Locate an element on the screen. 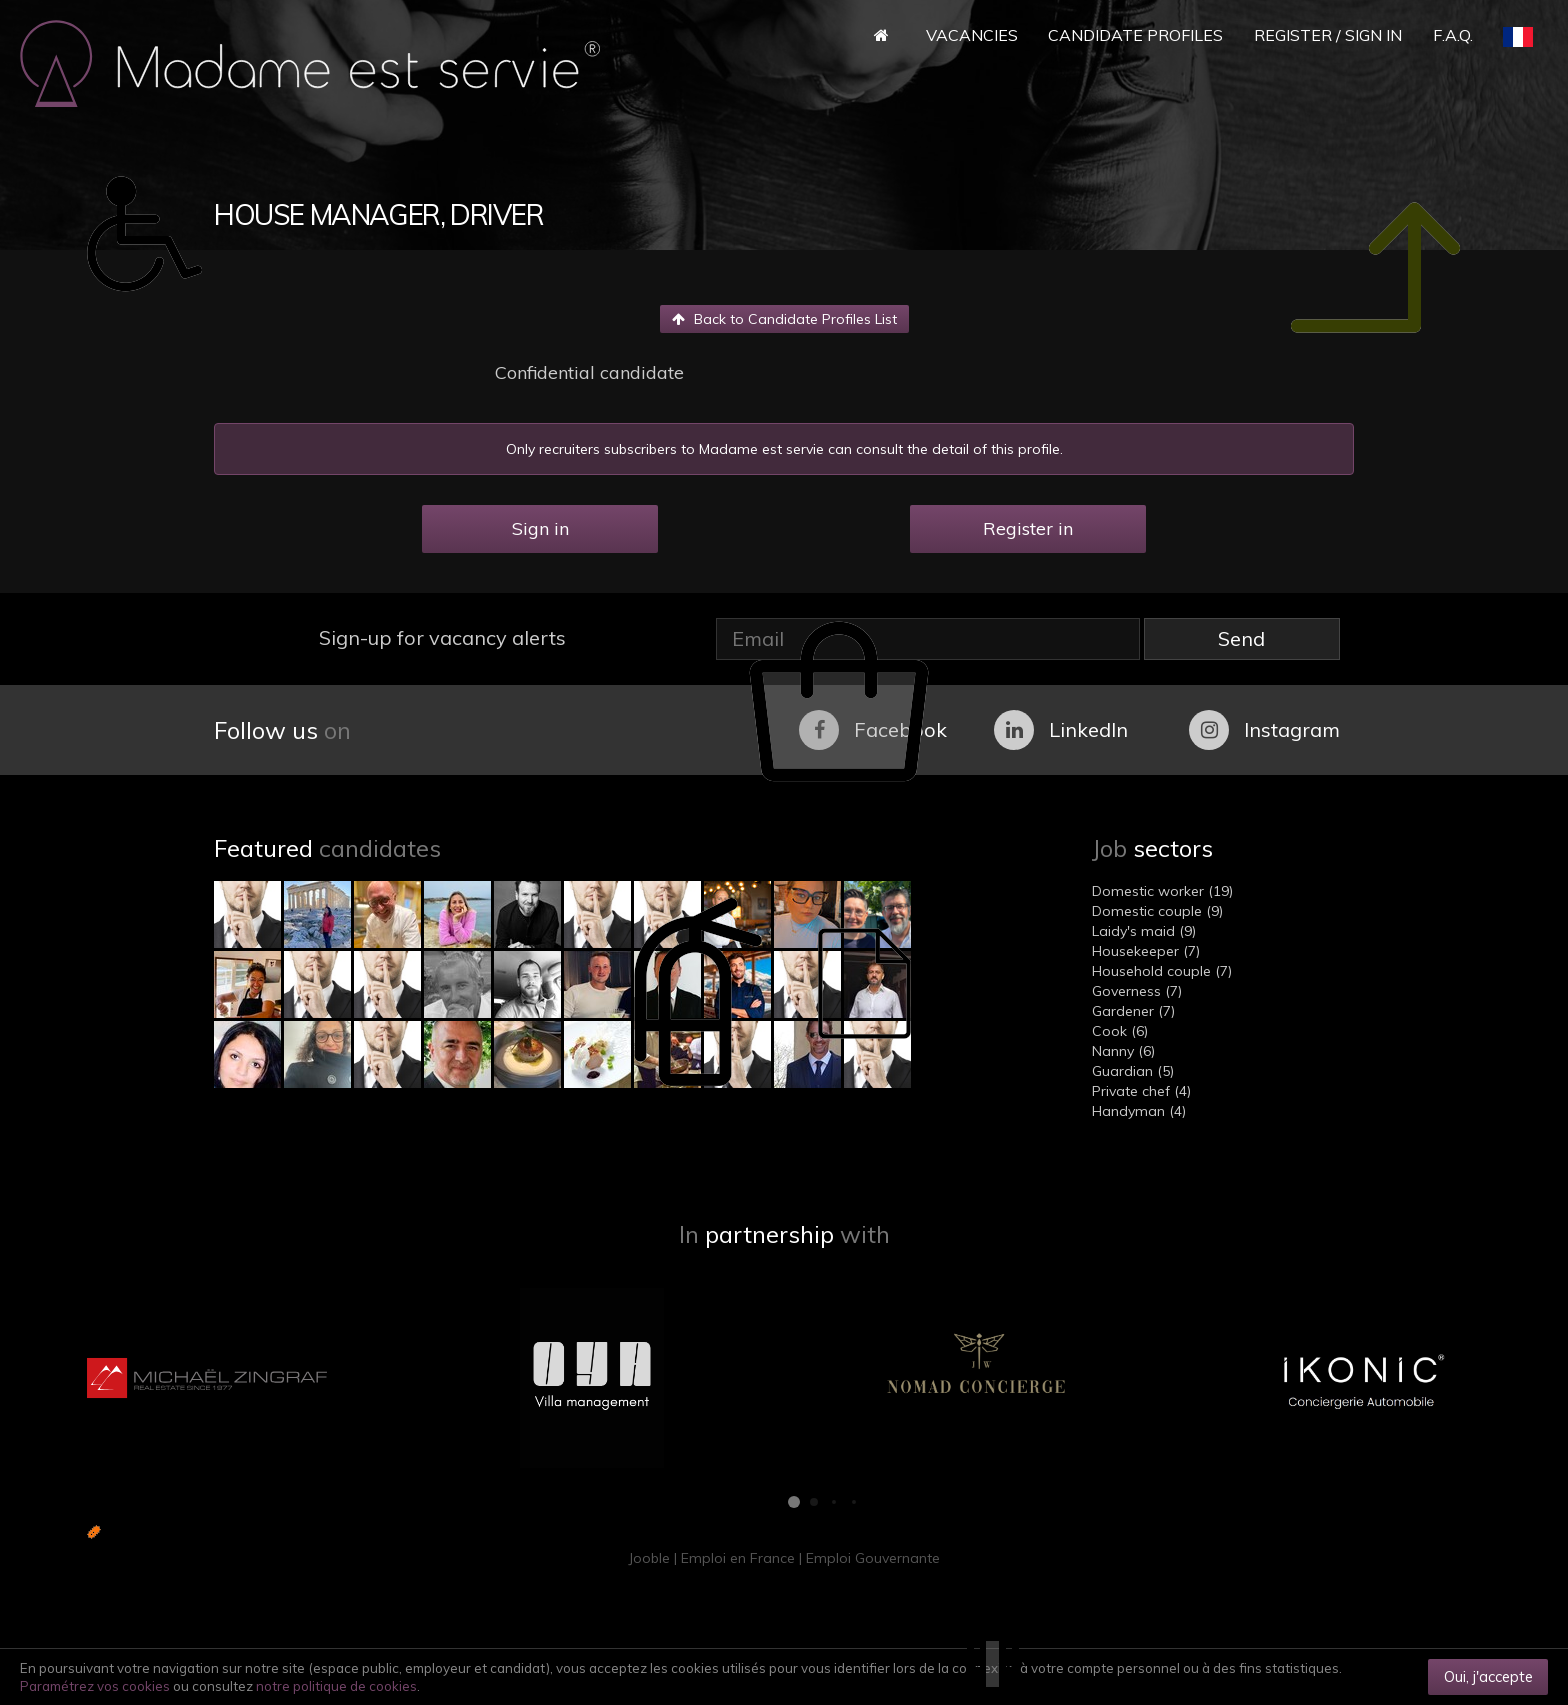 This screenshot has width=1568, height=1705. access local movie theaters or showtimes is located at coordinates (993, 1664).